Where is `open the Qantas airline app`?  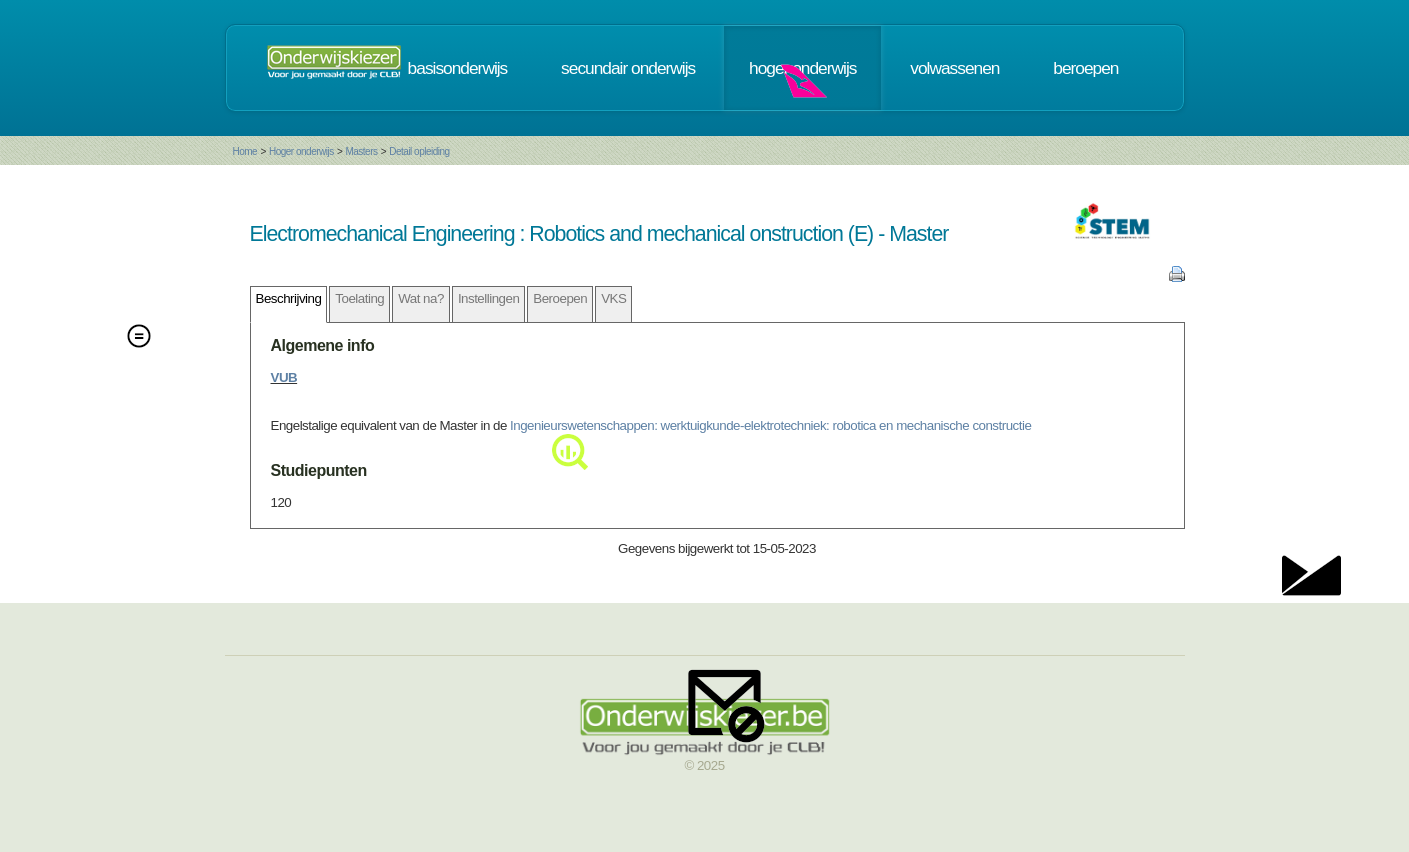
open the Qantas airline app is located at coordinates (804, 81).